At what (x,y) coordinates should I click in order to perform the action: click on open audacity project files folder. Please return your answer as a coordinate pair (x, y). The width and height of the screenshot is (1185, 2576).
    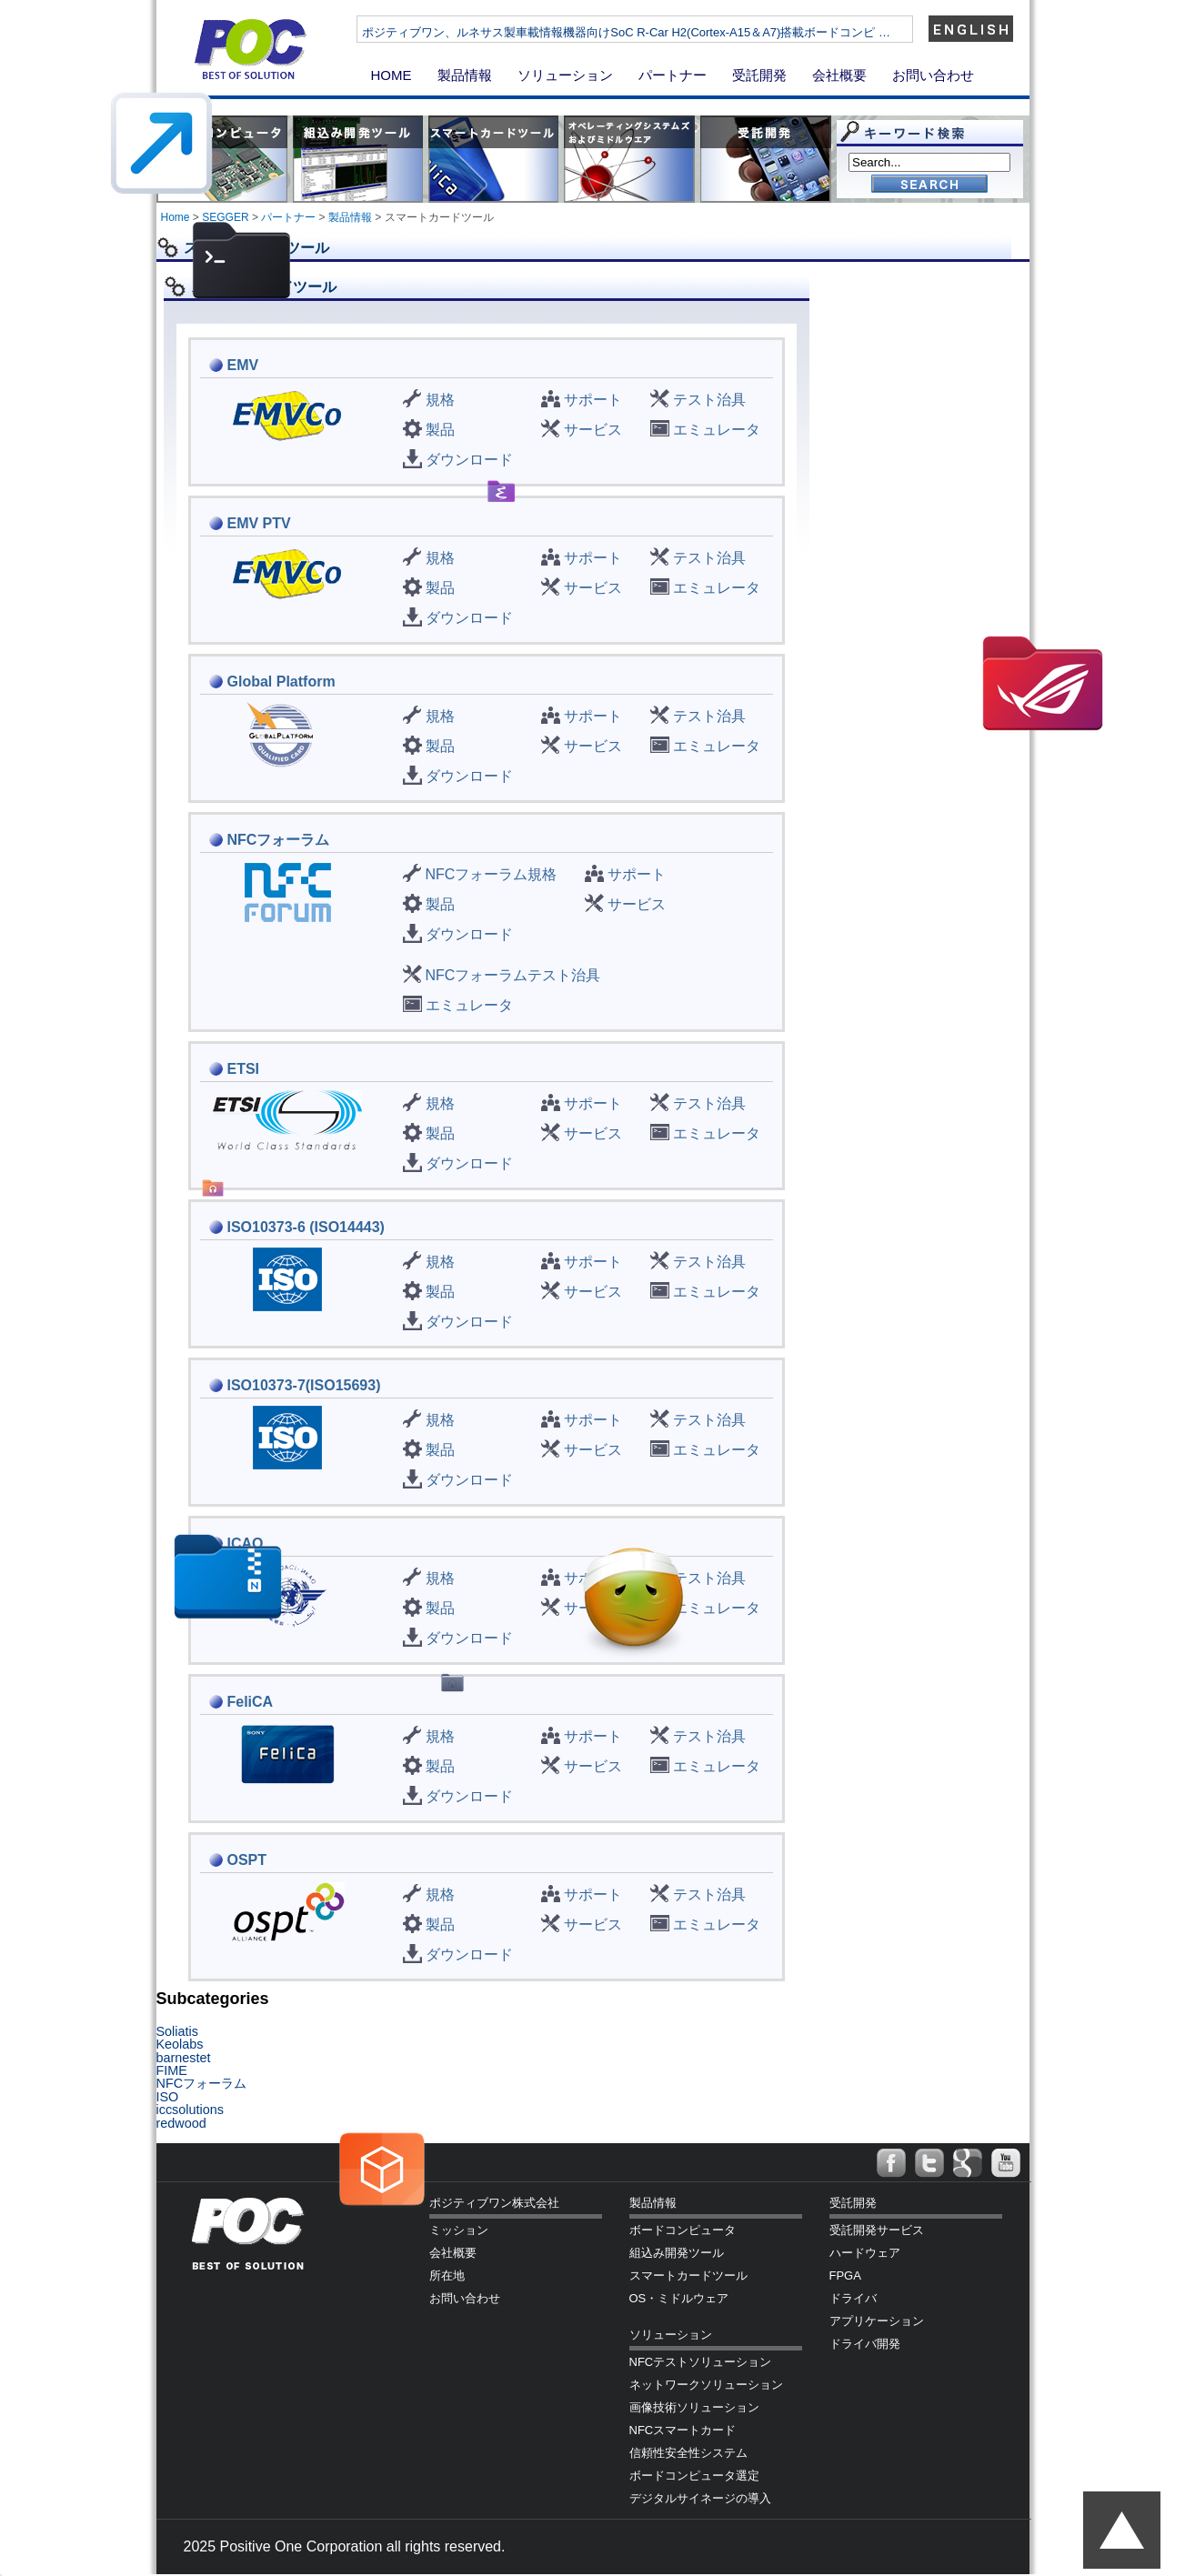
    Looking at the image, I should click on (213, 1188).